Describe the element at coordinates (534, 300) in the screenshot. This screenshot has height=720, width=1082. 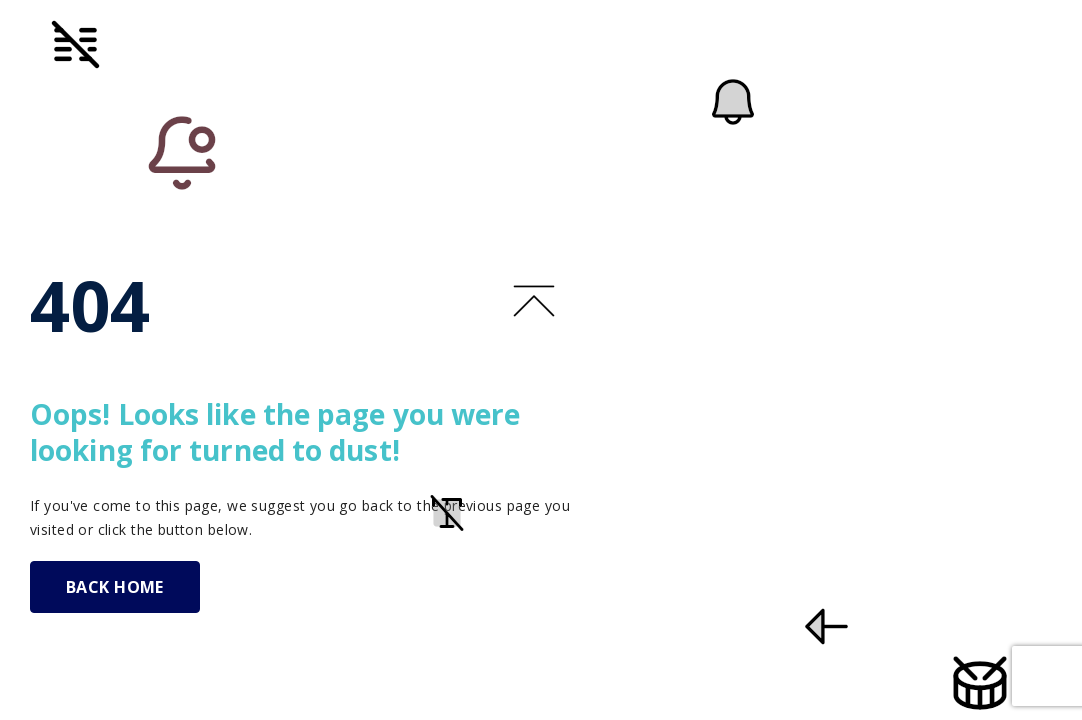
I see `collapse content to top` at that location.